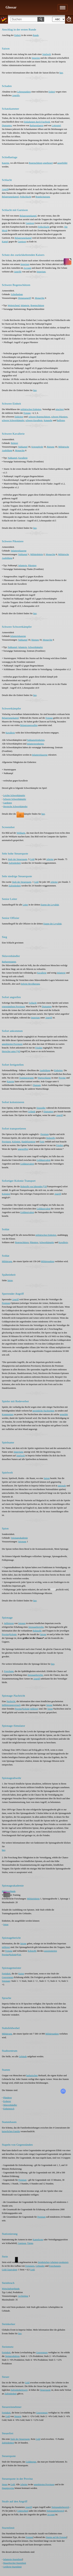  I want to click on access files stored on a remote server or network location, so click(7, 1895).